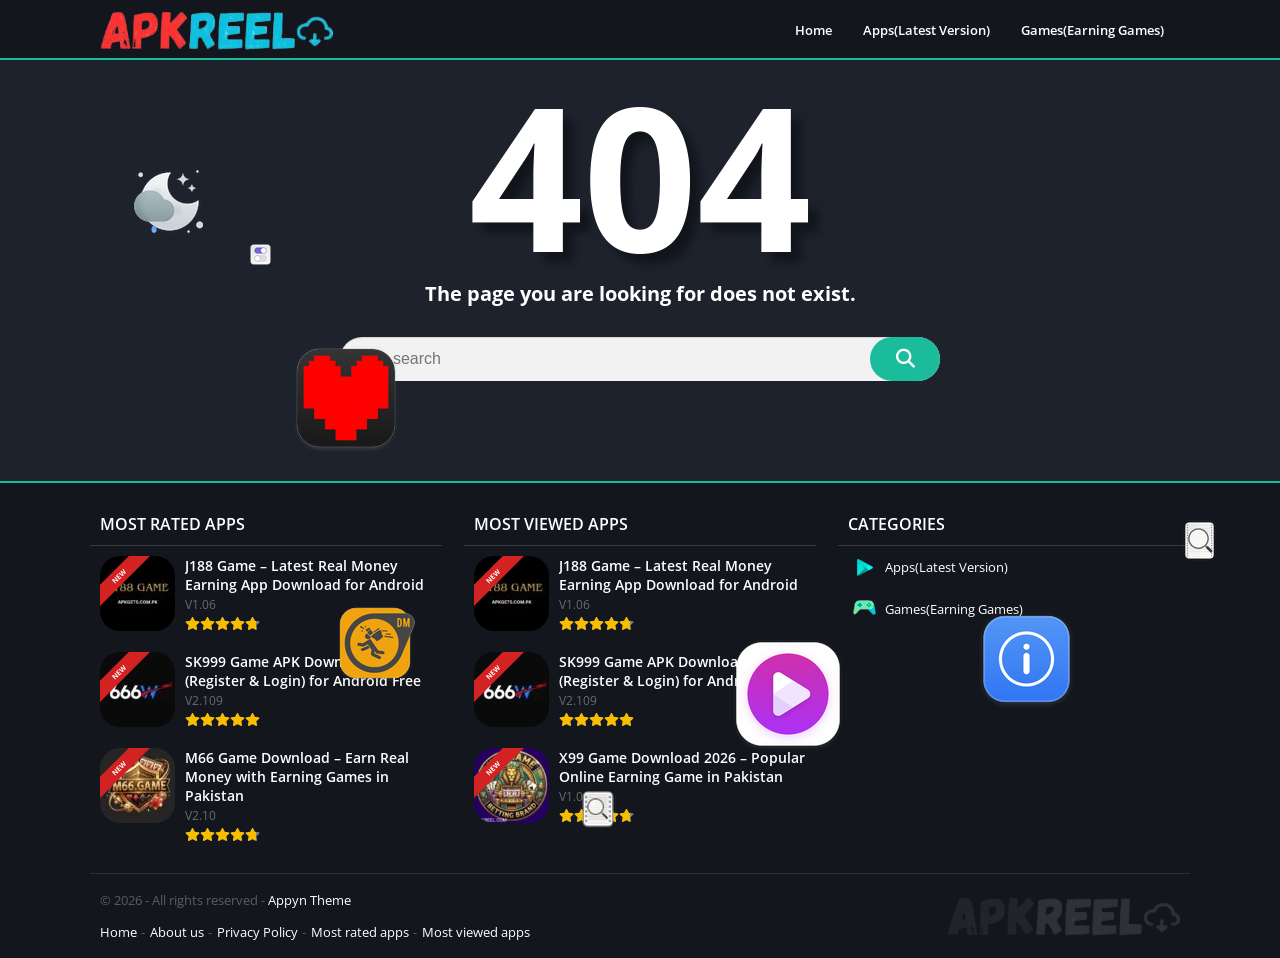 The height and width of the screenshot is (958, 1280). Describe the element at coordinates (375, 643) in the screenshot. I see `launch half-life 2: deathmatch` at that location.